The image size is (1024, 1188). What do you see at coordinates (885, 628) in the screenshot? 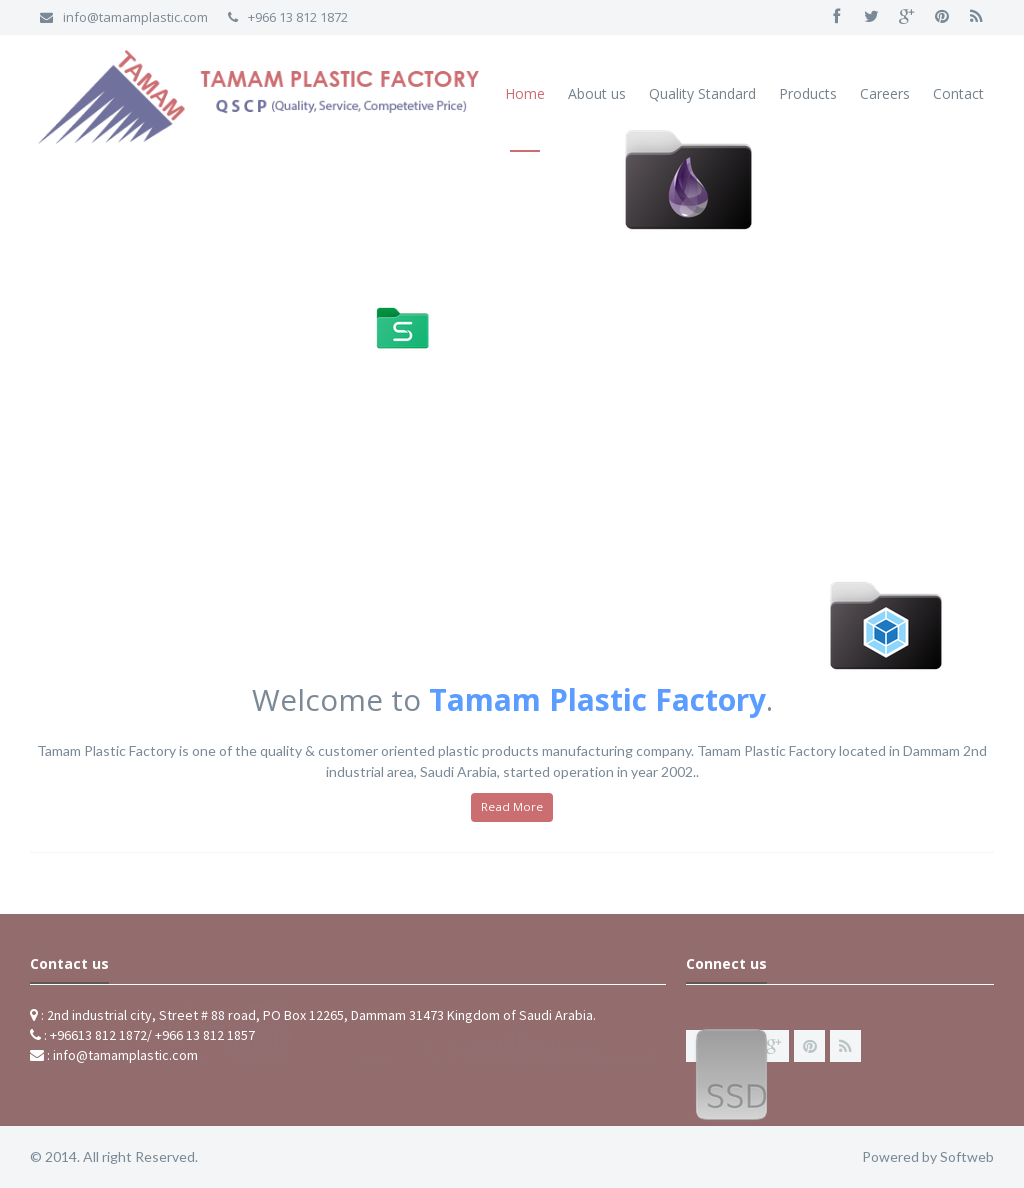
I see `open webpack project folder` at bounding box center [885, 628].